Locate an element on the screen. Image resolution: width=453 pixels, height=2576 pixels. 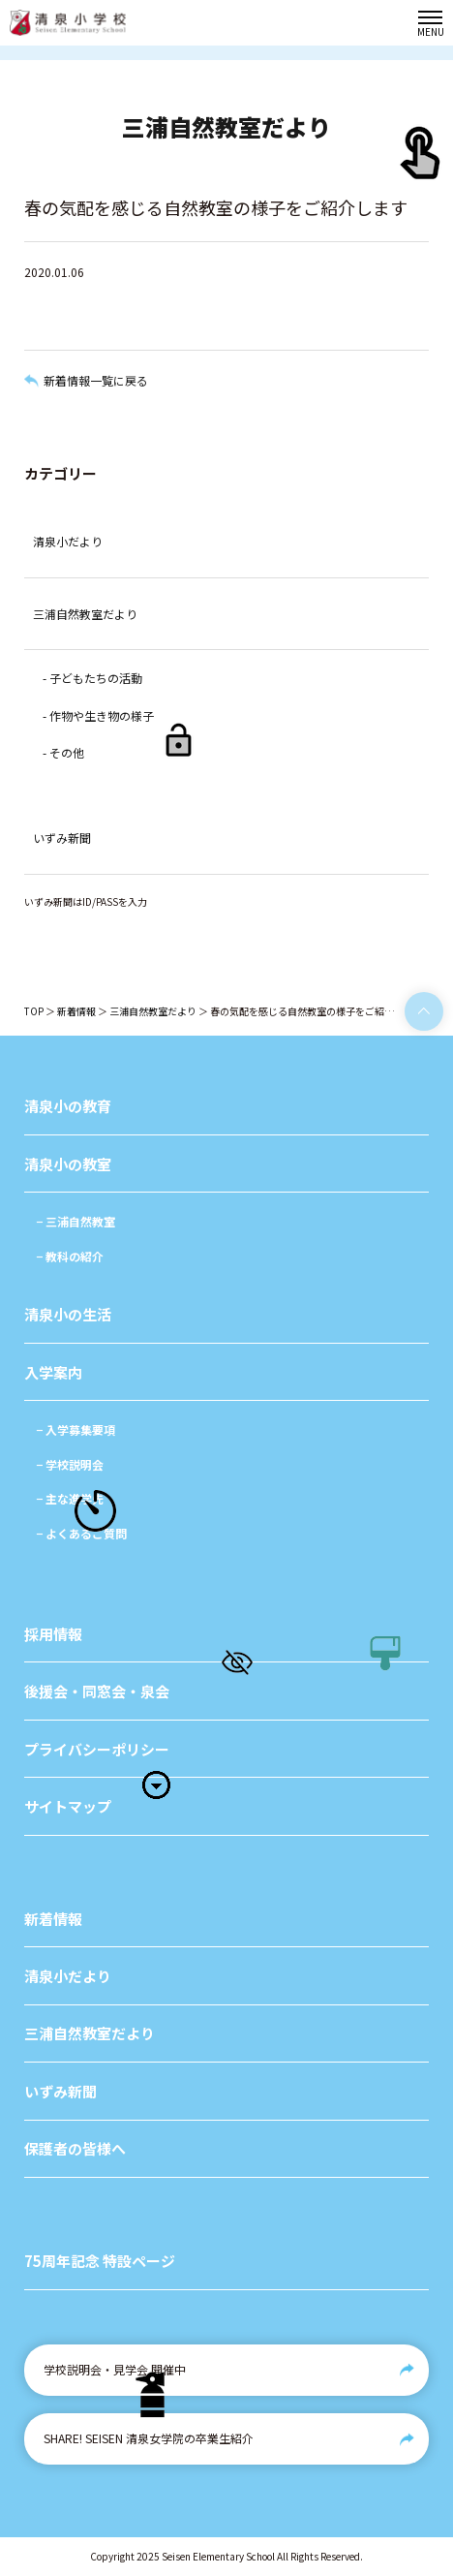
tap to interact with touchscreen element is located at coordinates (420, 154).